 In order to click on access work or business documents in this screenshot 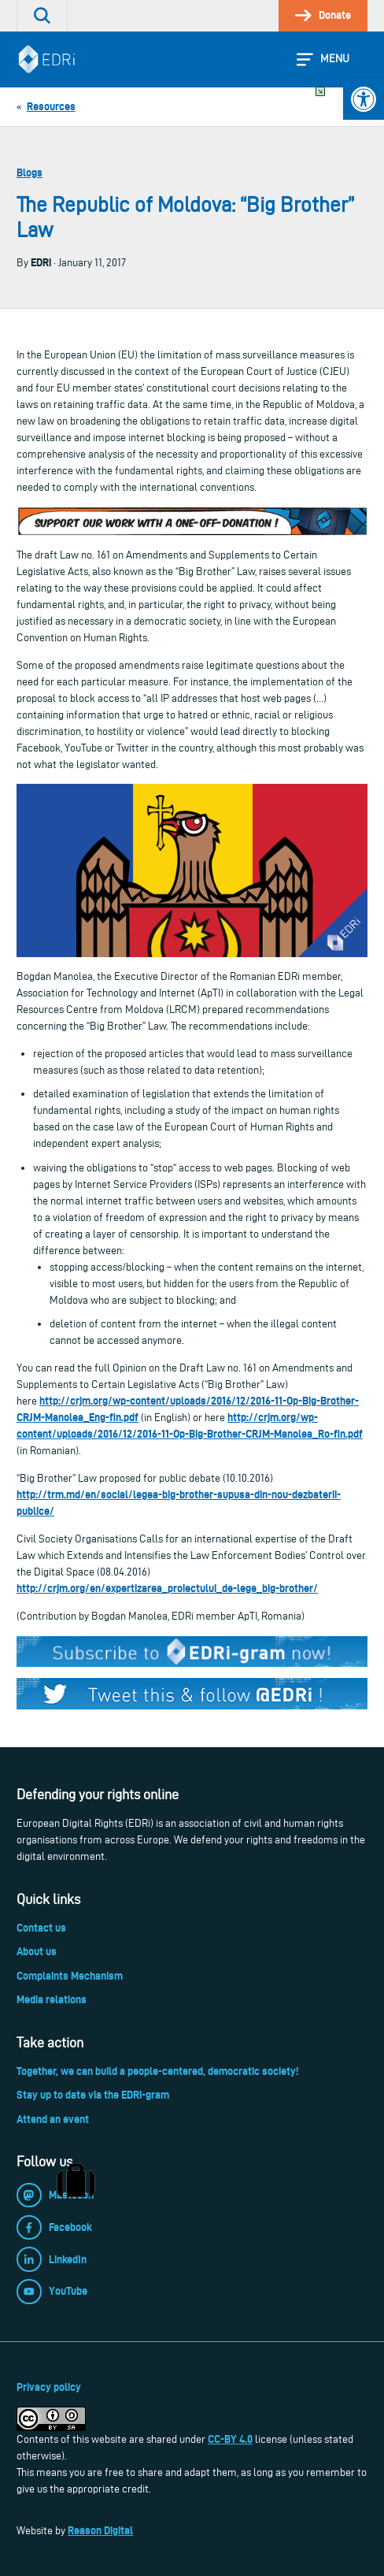, I will do `click(76, 2180)`.